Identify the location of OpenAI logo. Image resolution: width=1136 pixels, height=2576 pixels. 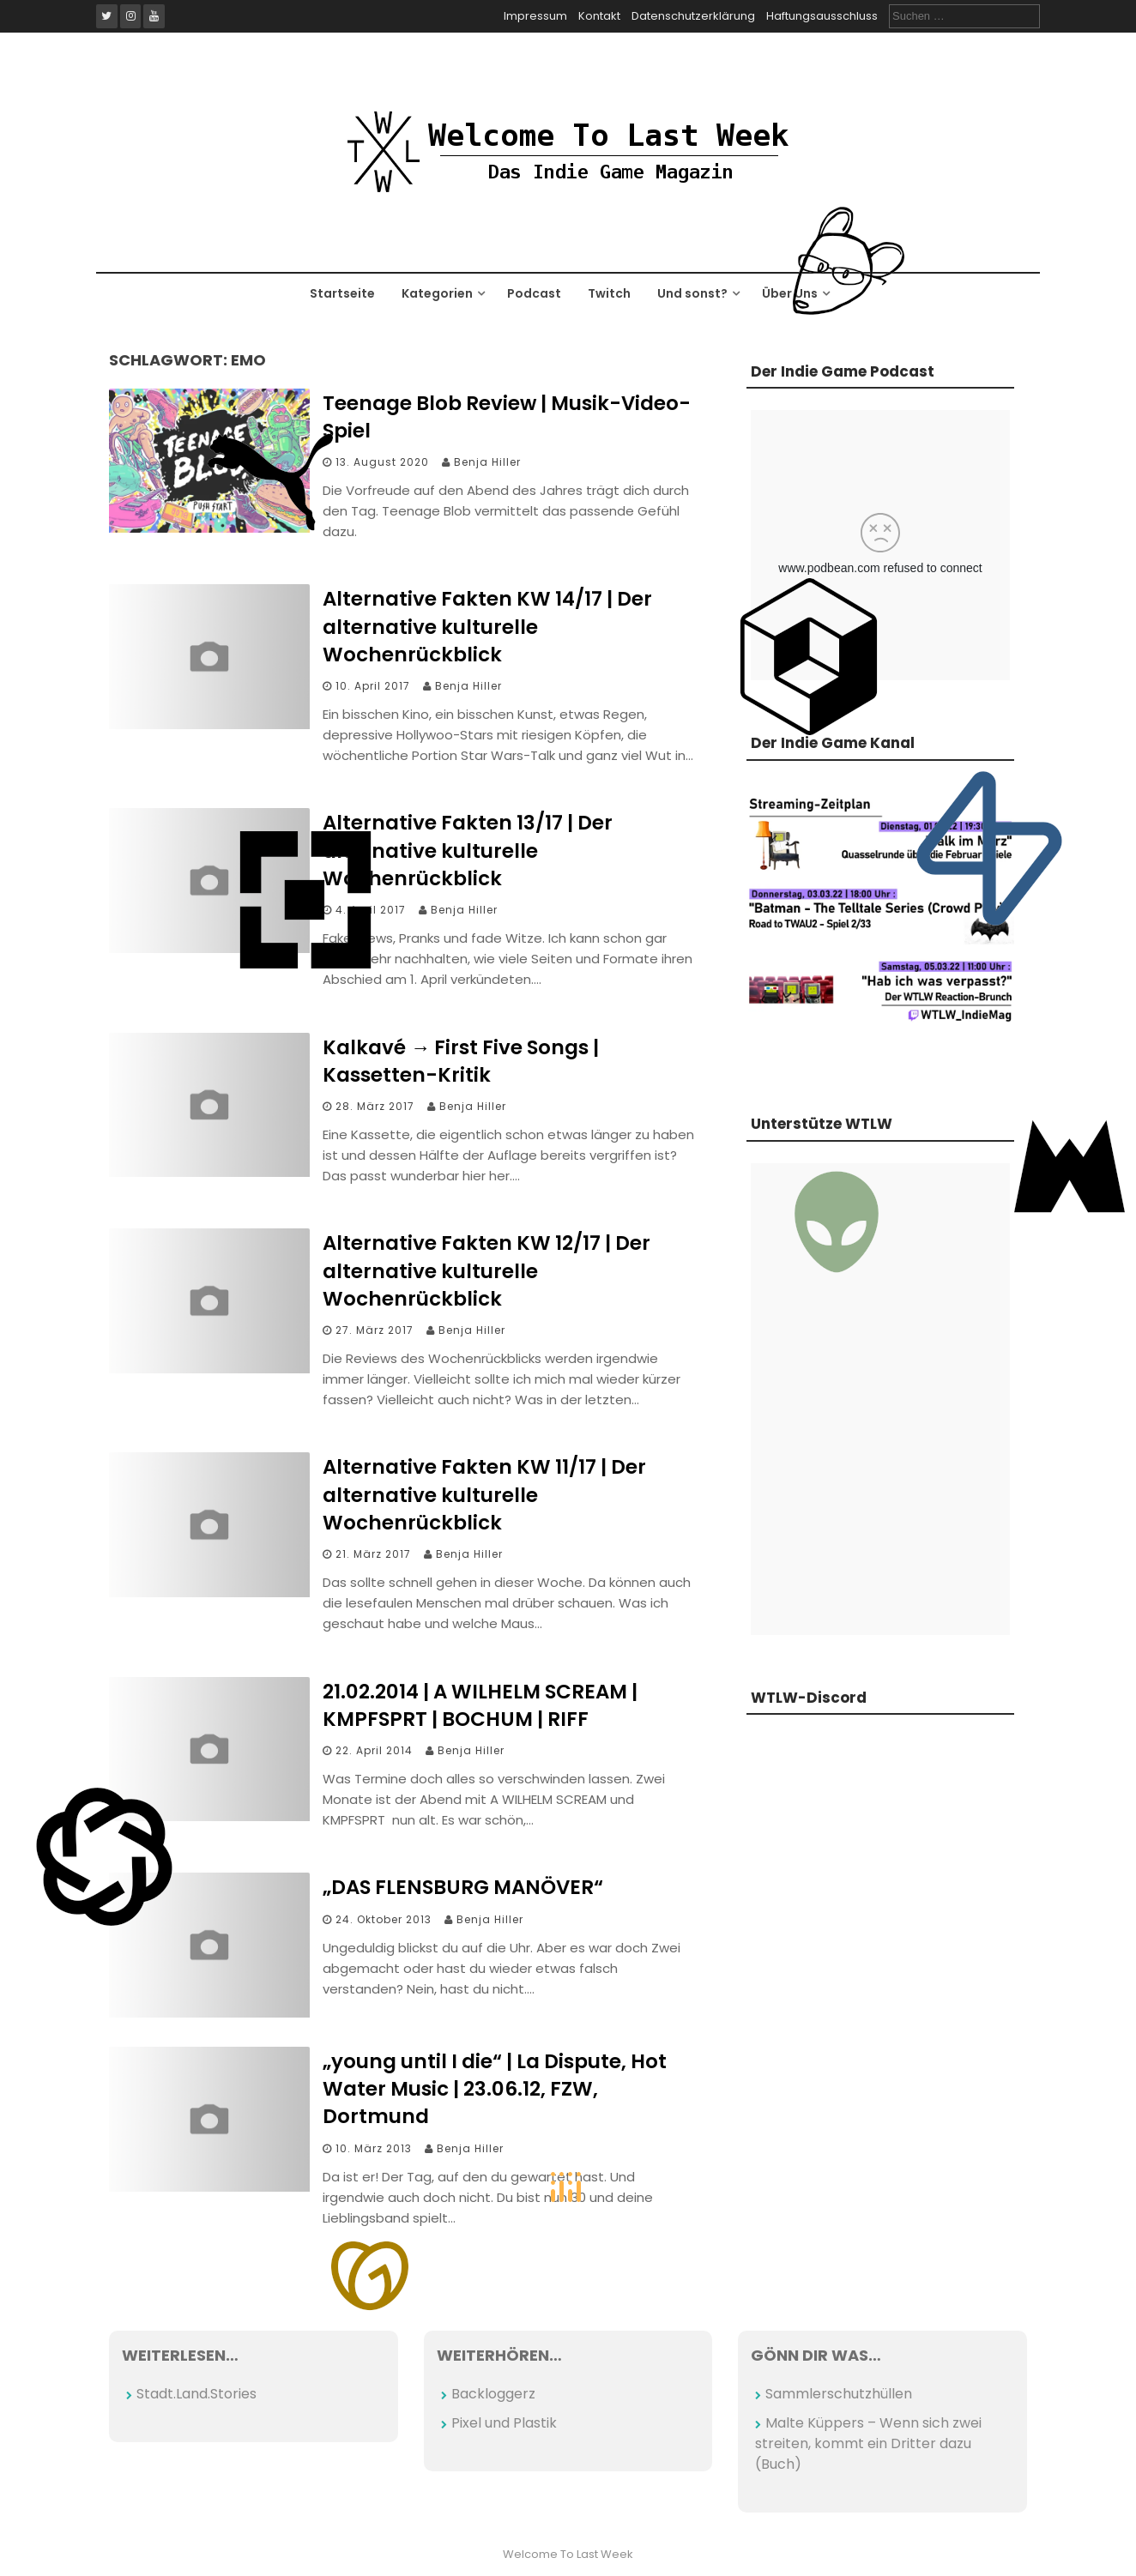
(104, 1856).